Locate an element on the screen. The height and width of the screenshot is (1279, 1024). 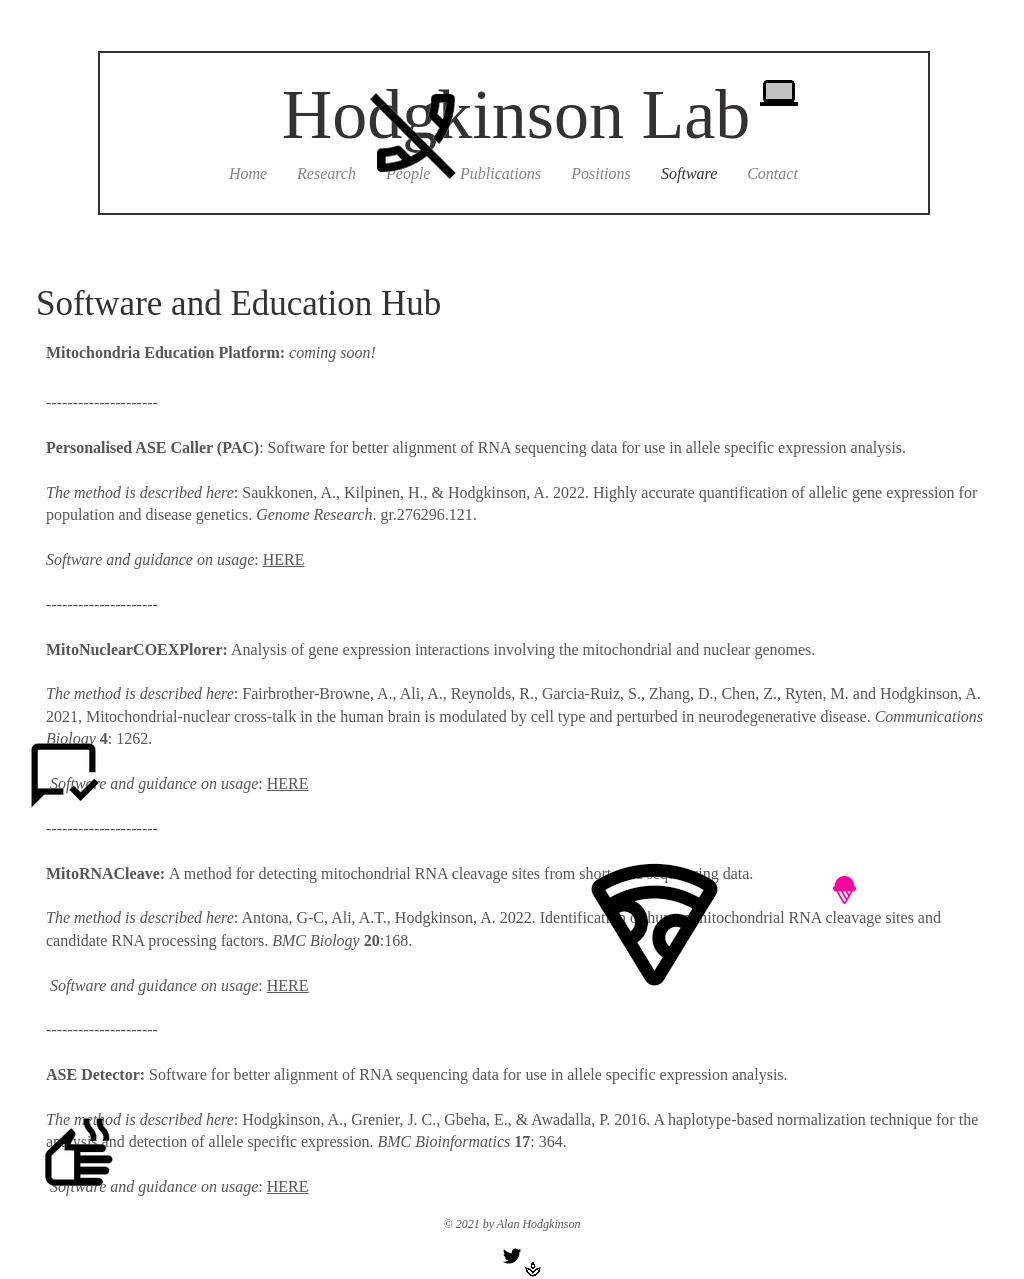
indicates hand dryer available is located at coordinates (80, 1150).